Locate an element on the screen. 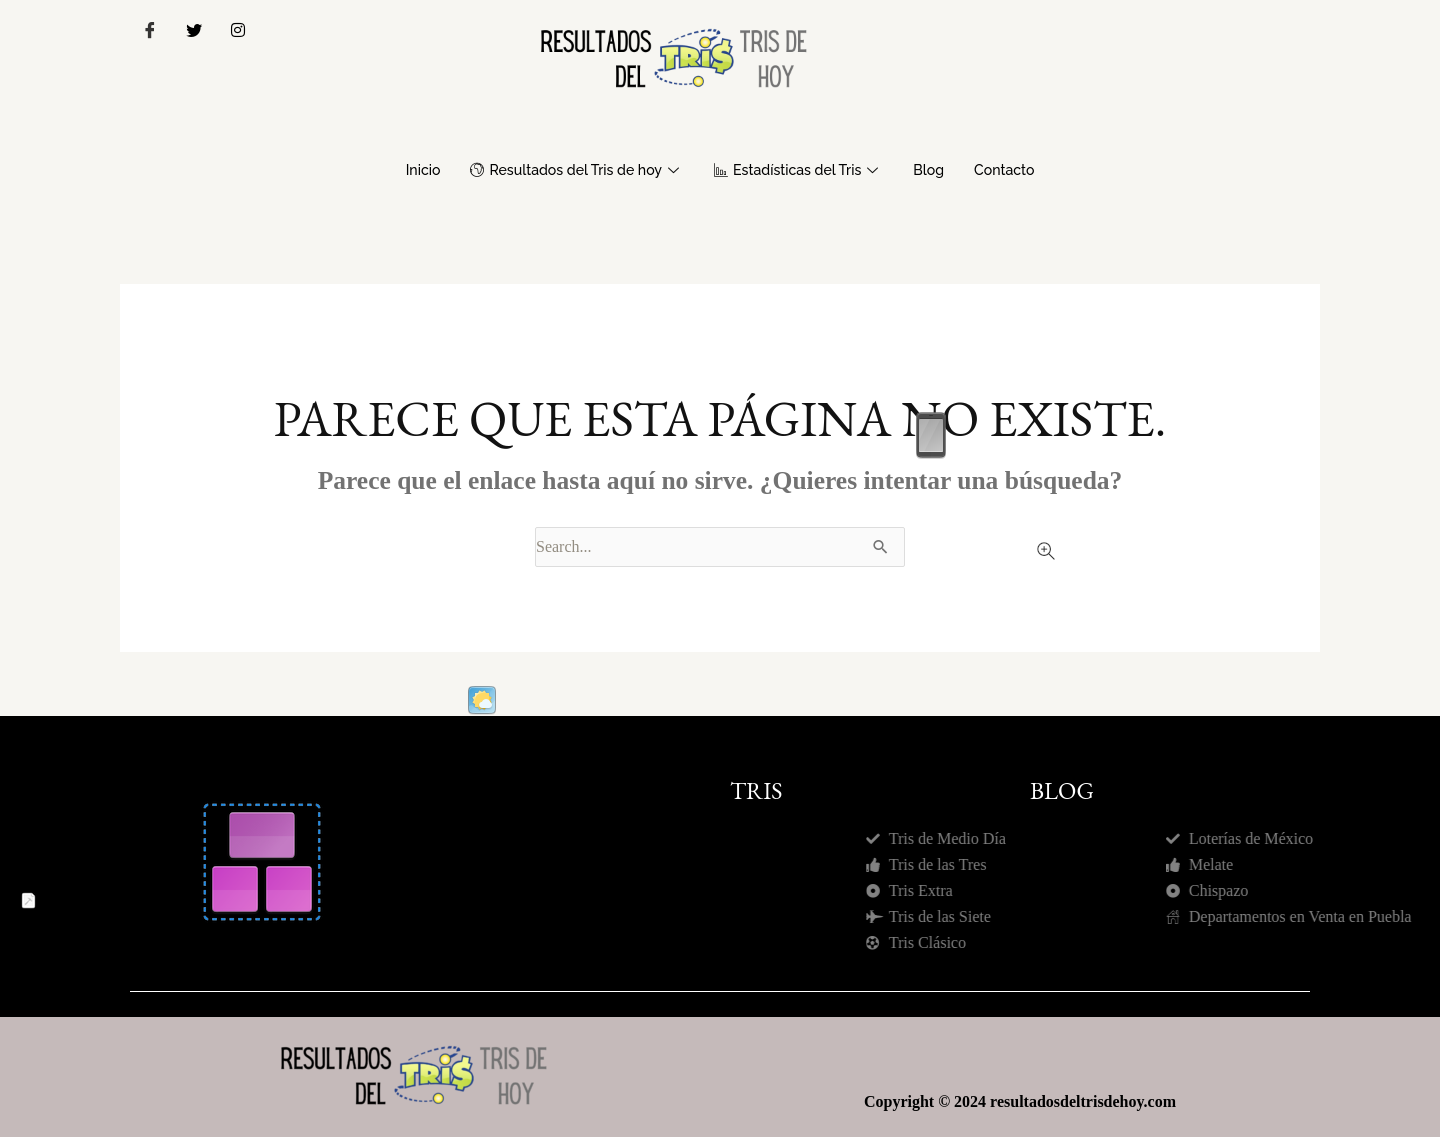 This screenshot has width=1440, height=1137. a makefile or build configuration file is located at coordinates (28, 900).